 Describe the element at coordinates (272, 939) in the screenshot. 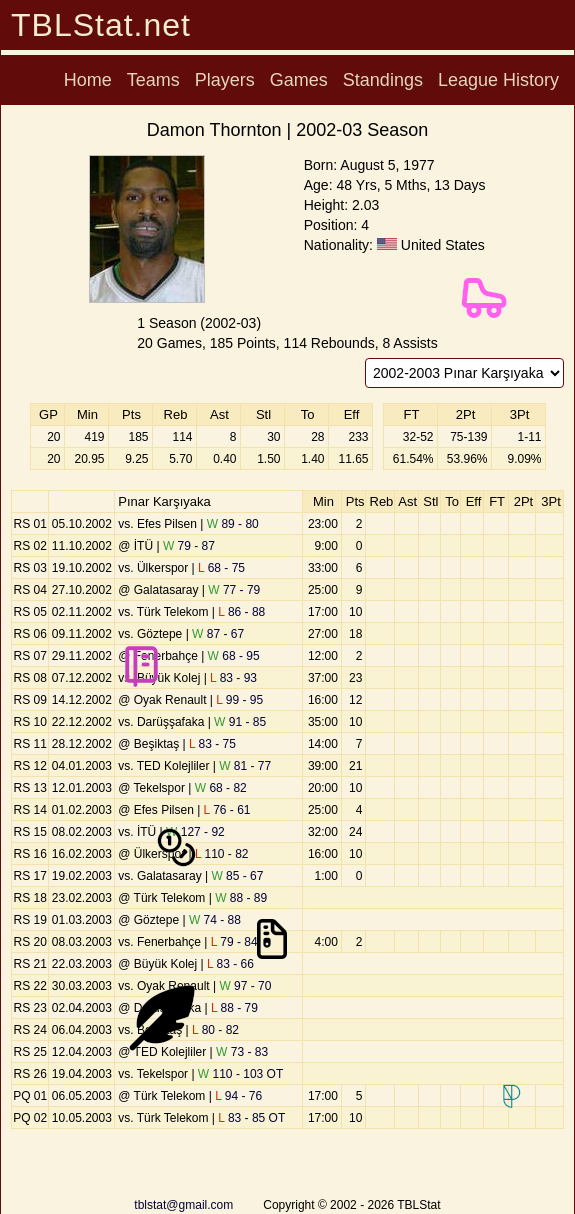

I see `view compressed or archived files` at that location.